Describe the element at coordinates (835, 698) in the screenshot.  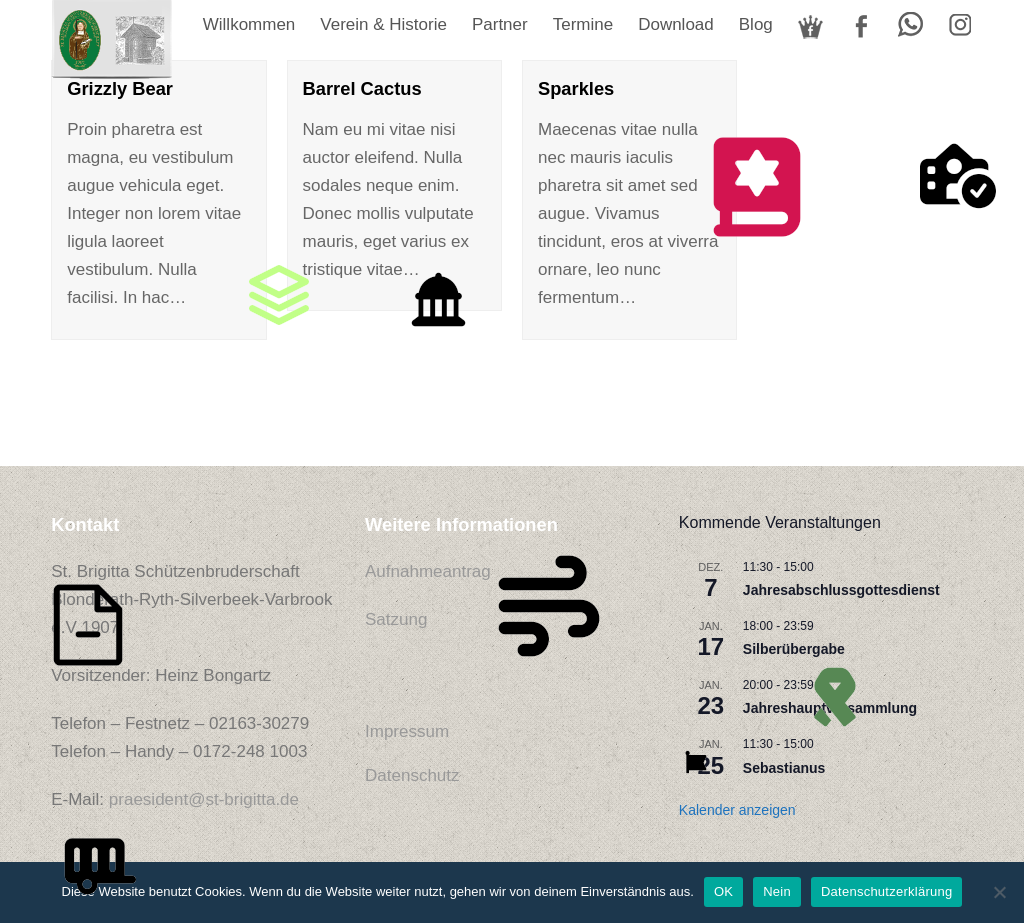
I see `indicates support for a cause or awareness campaign` at that location.